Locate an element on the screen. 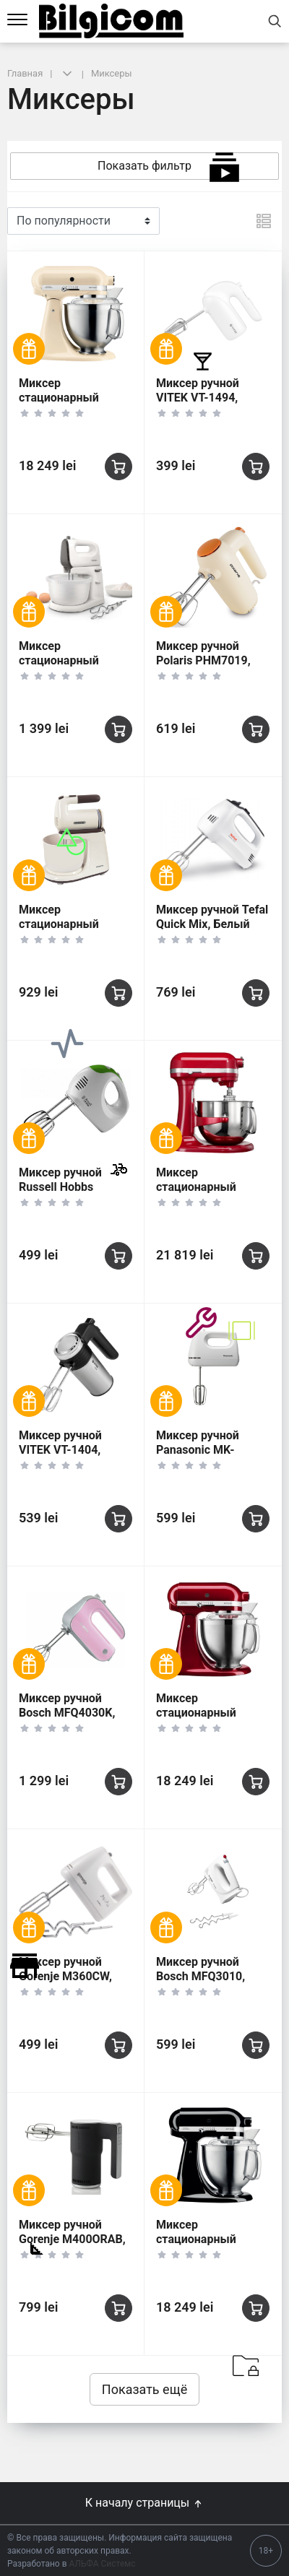  view your subscriptions is located at coordinates (224, 167).